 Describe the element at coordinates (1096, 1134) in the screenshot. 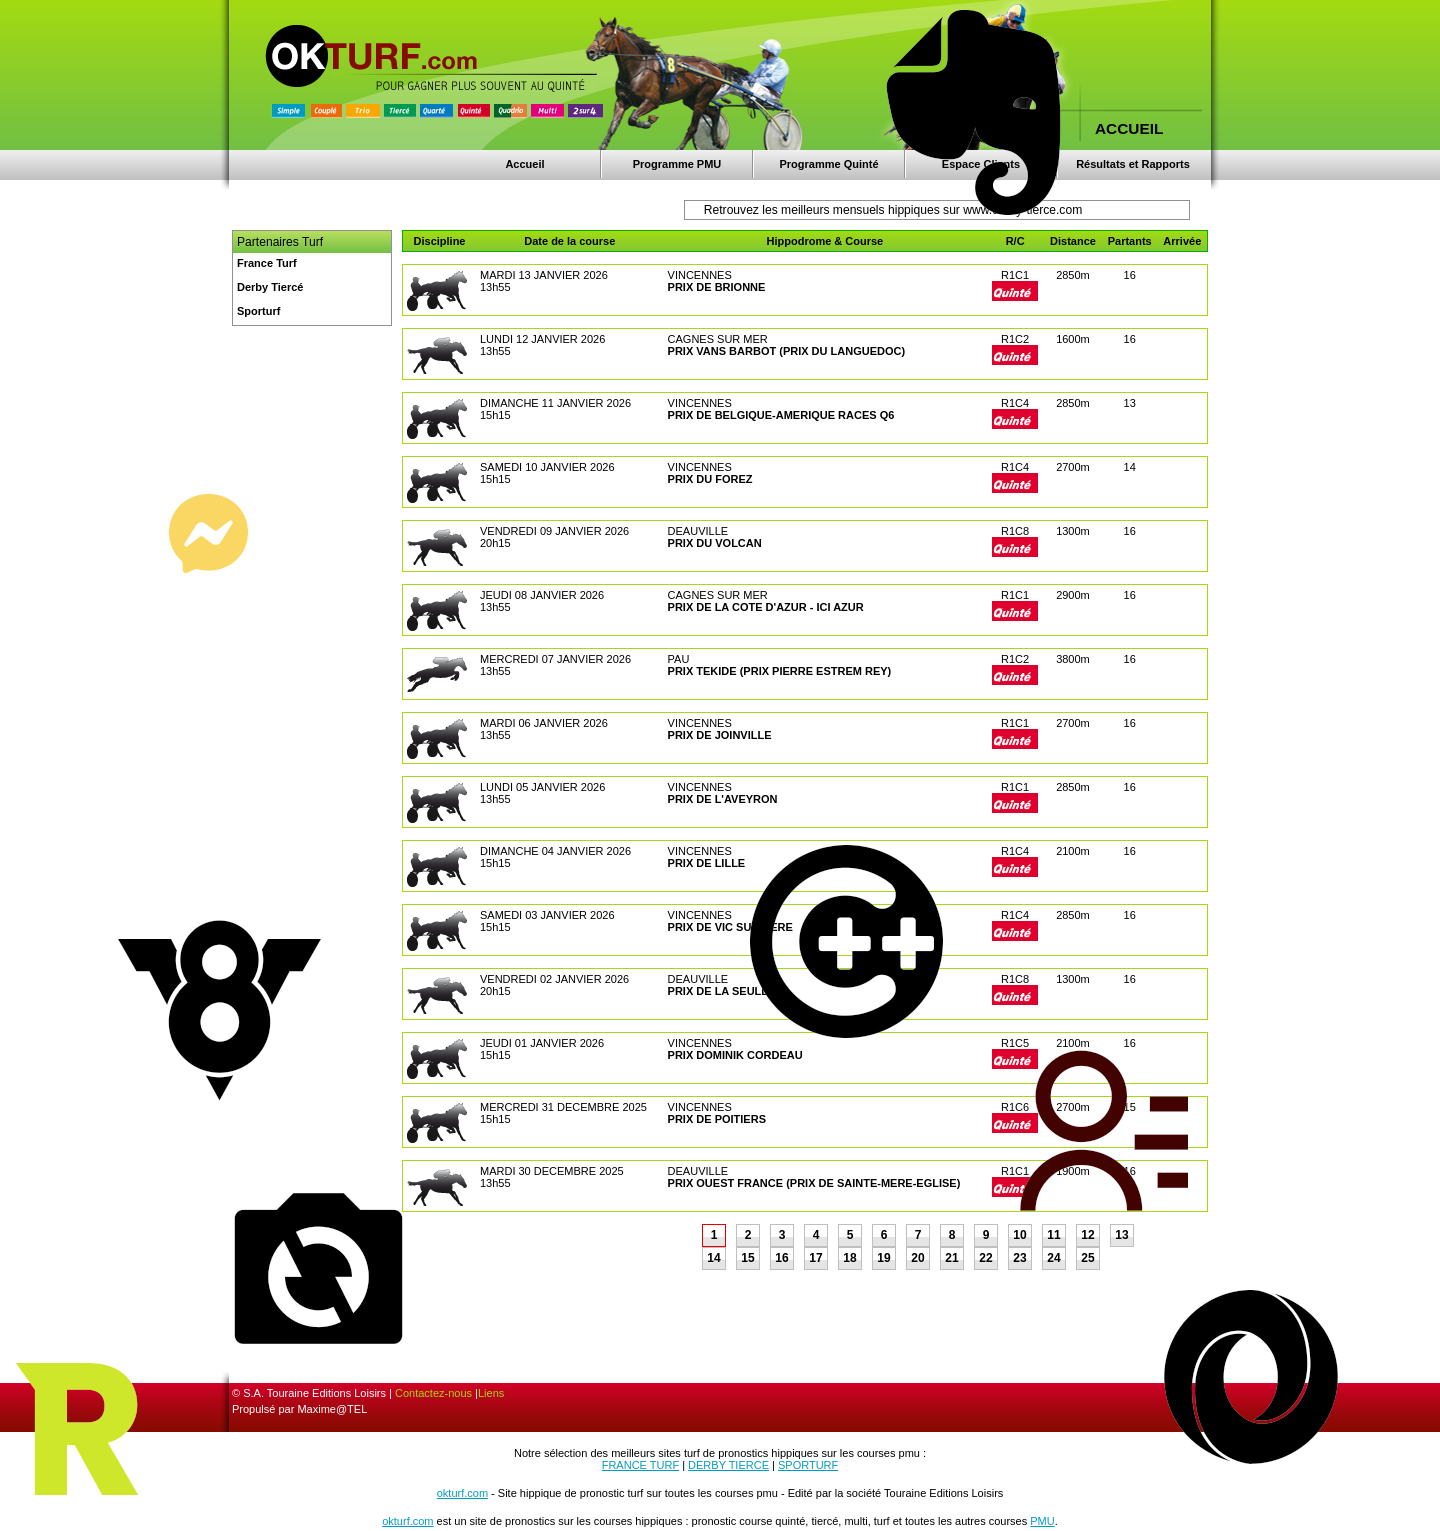

I see `access your contacts list` at that location.